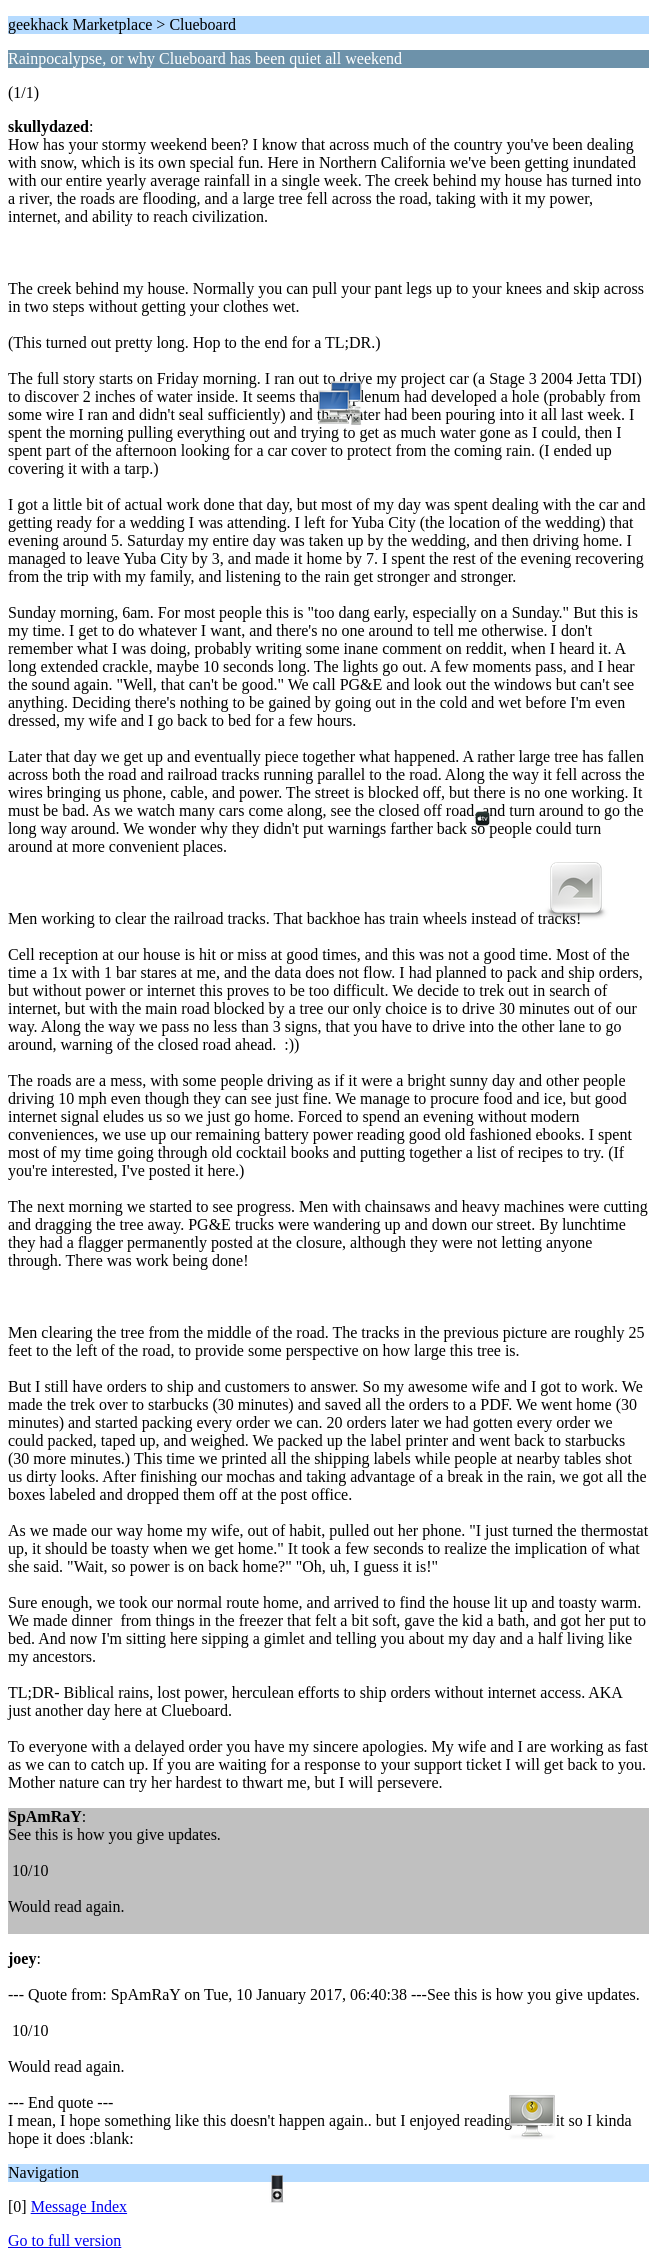 Image resolution: width=657 pixels, height=2258 pixels. Describe the element at coordinates (532, 2115) in the screenshot. I see `lock your screen` at that location.